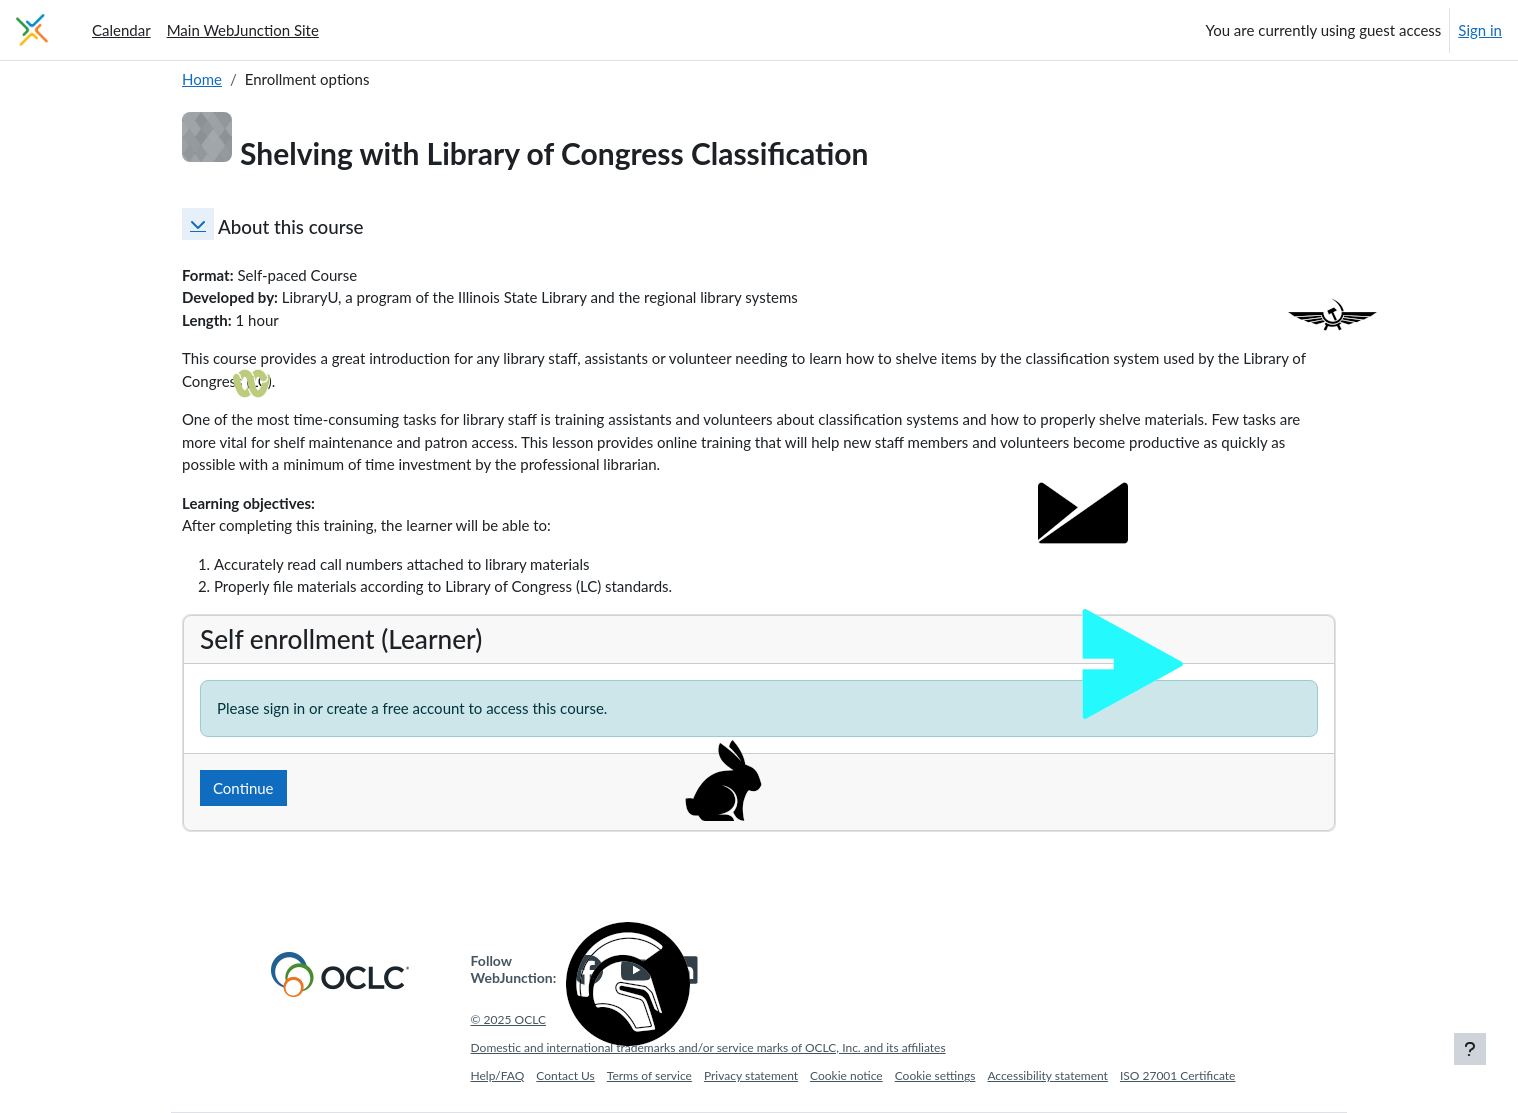  What do you see at coordinates (251, 383) in the screenshot?
I see `open Webex video conferencing app` at bounding box center [251, 383].